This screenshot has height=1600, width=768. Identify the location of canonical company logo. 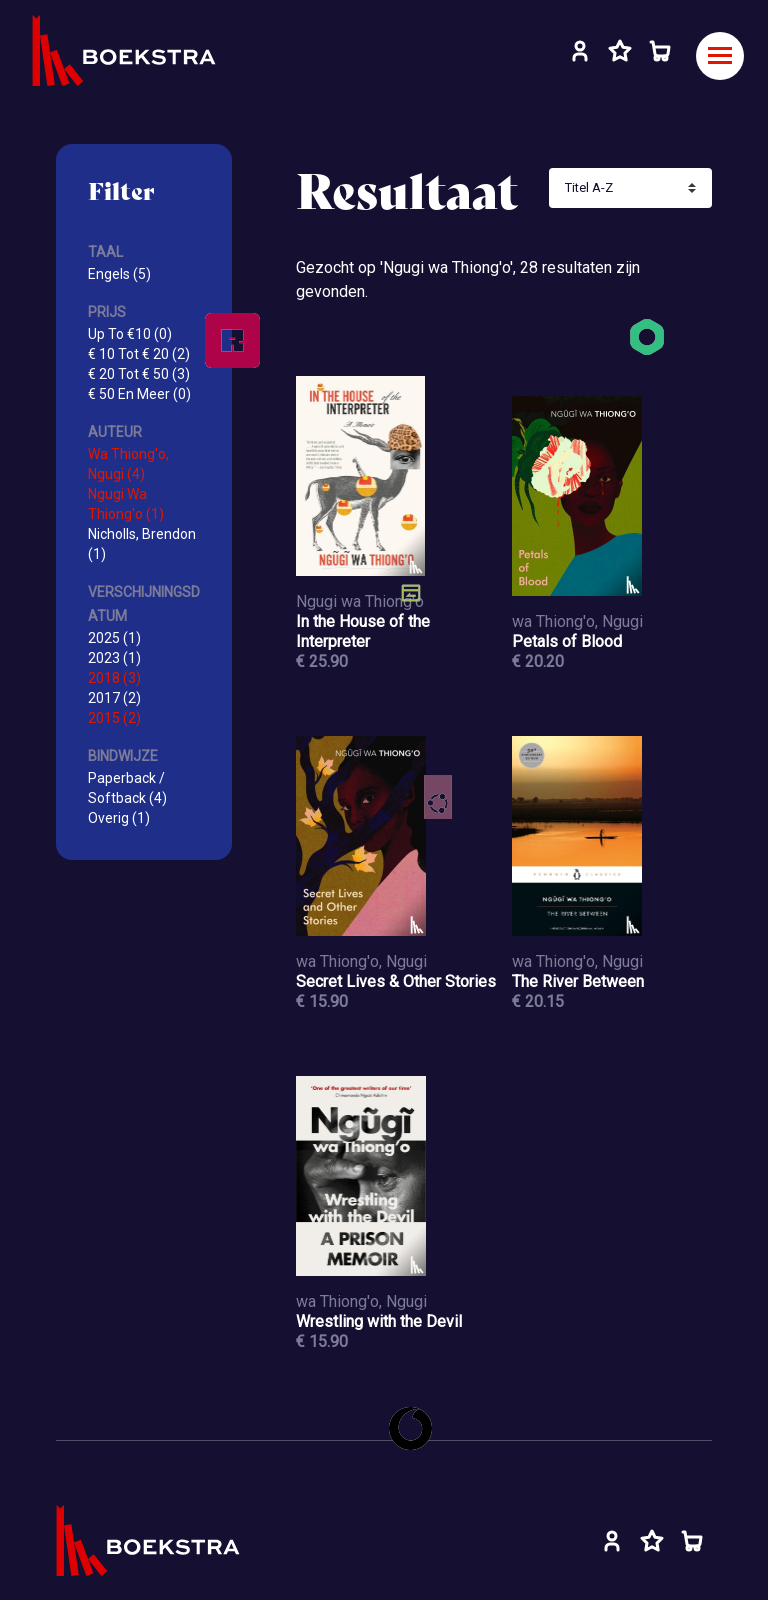
(438, 797).